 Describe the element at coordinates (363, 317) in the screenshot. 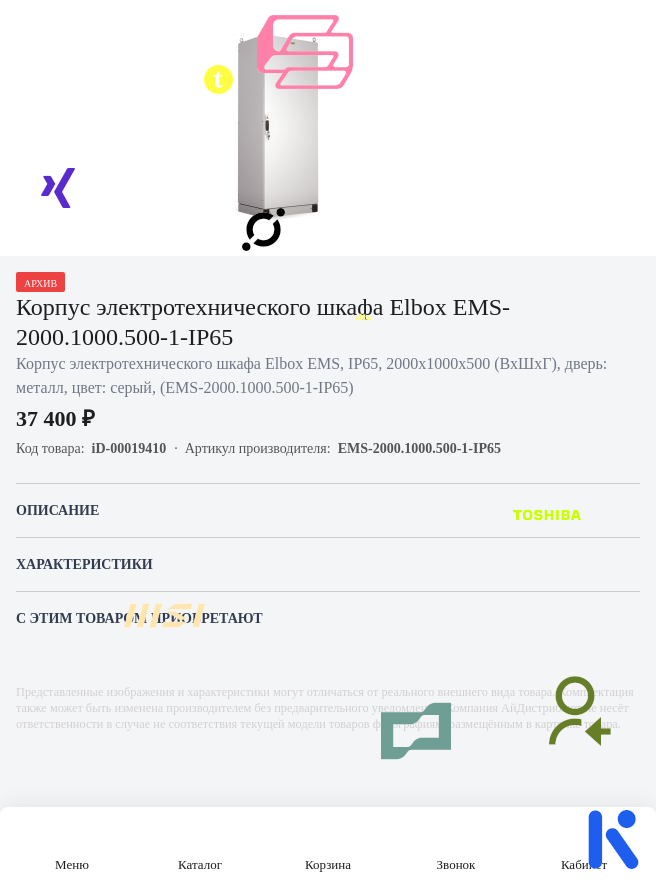

I see `dts audio technology logo` at that location.